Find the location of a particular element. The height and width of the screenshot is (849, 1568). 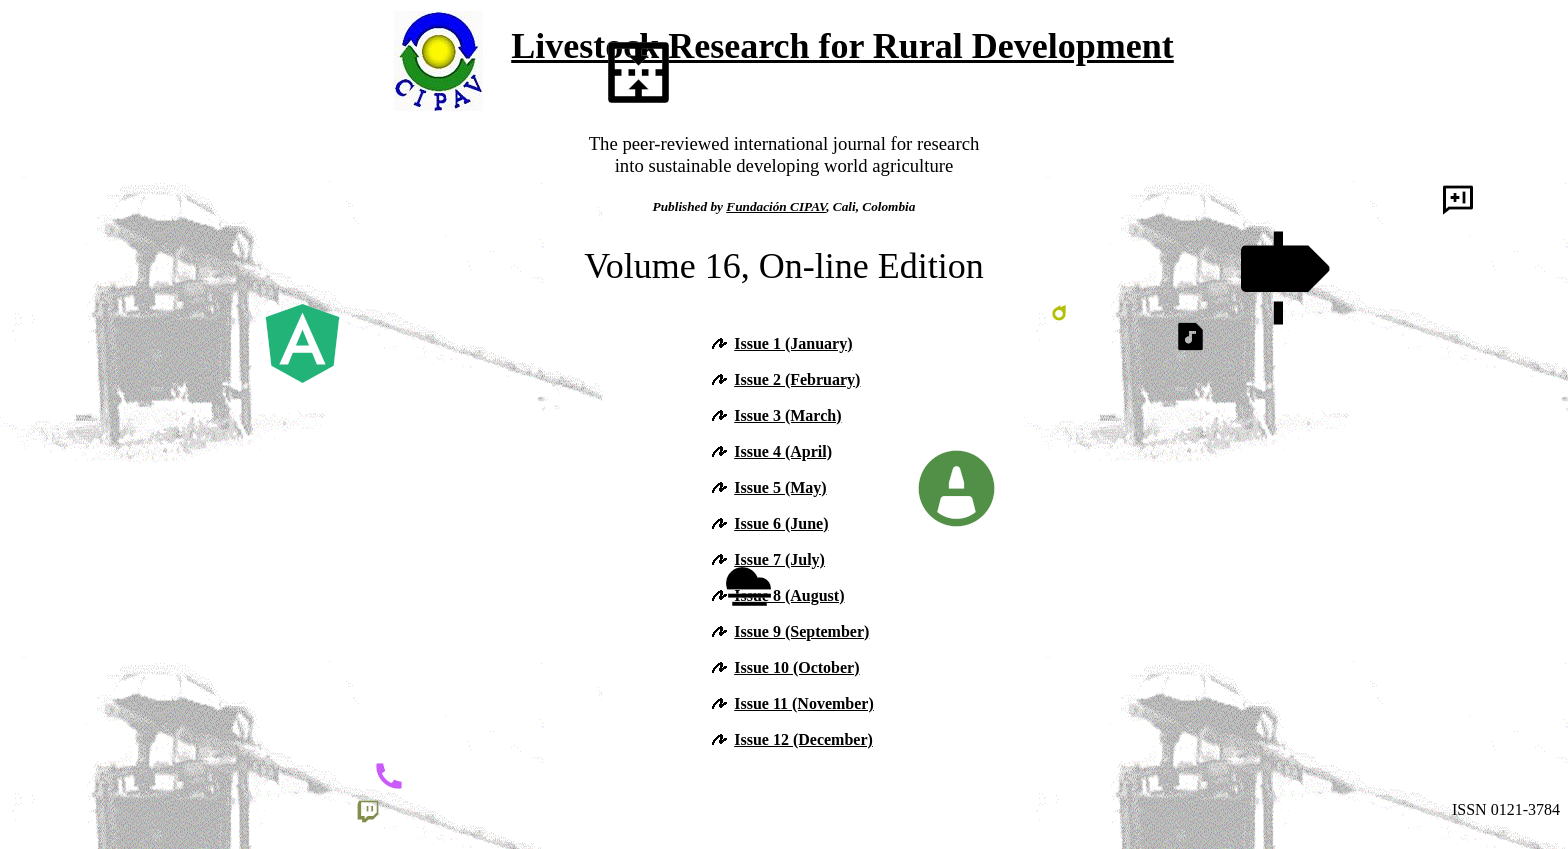

add a follow-up message to a conversation is located at coordinates (1458, 199).